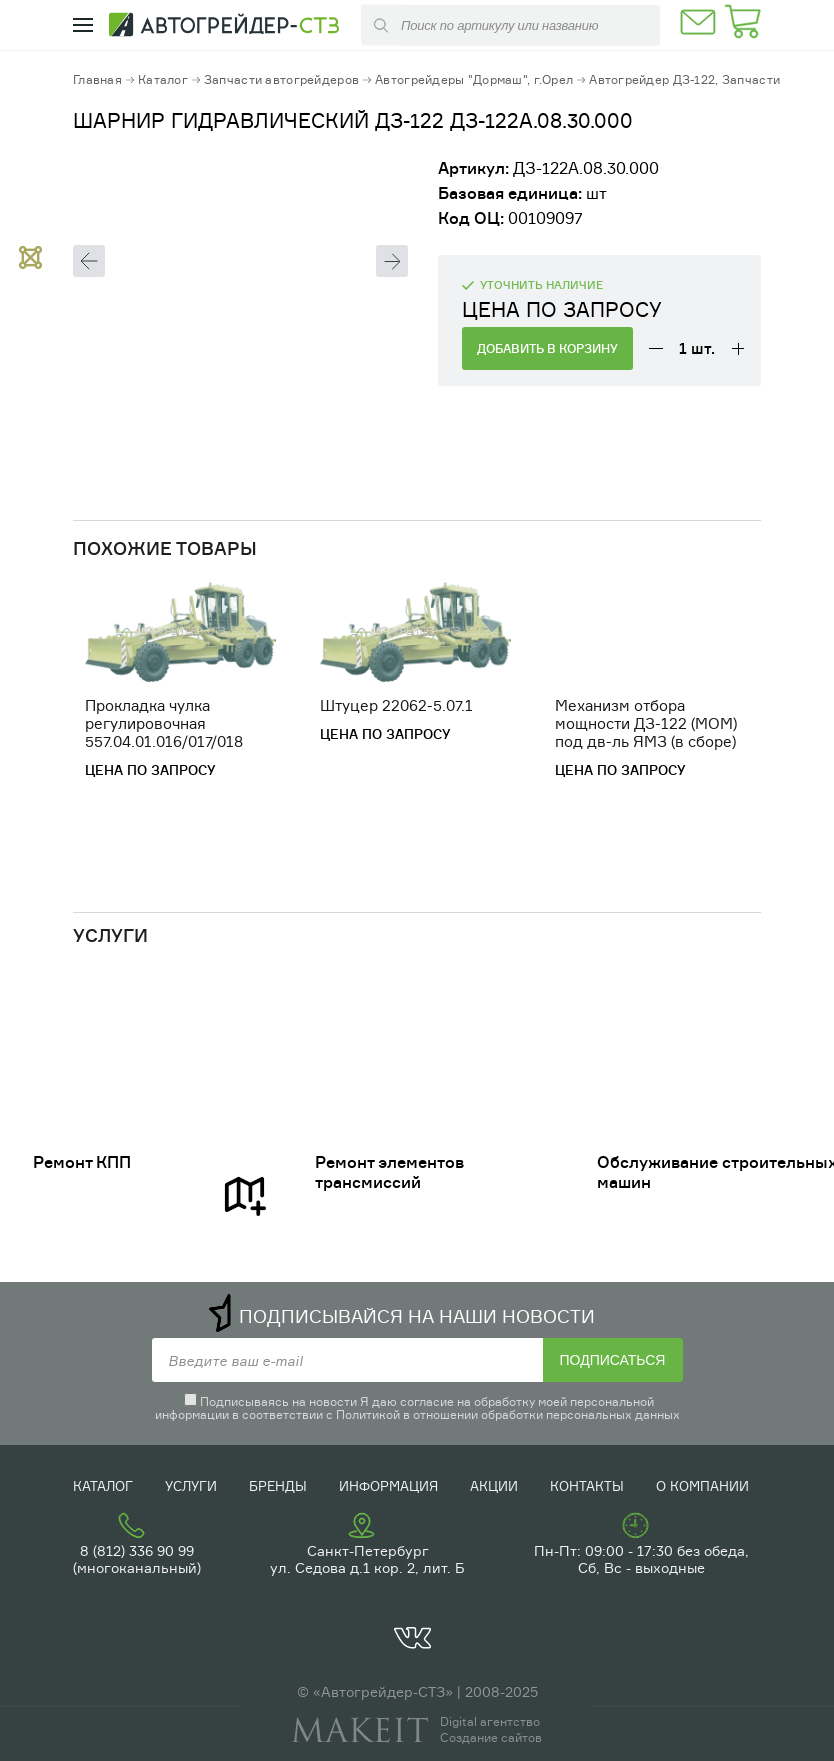  Describe the element at coordinates (229, 1314) in the screenshot. I see `indicates a partial or half-star rating` at that location.